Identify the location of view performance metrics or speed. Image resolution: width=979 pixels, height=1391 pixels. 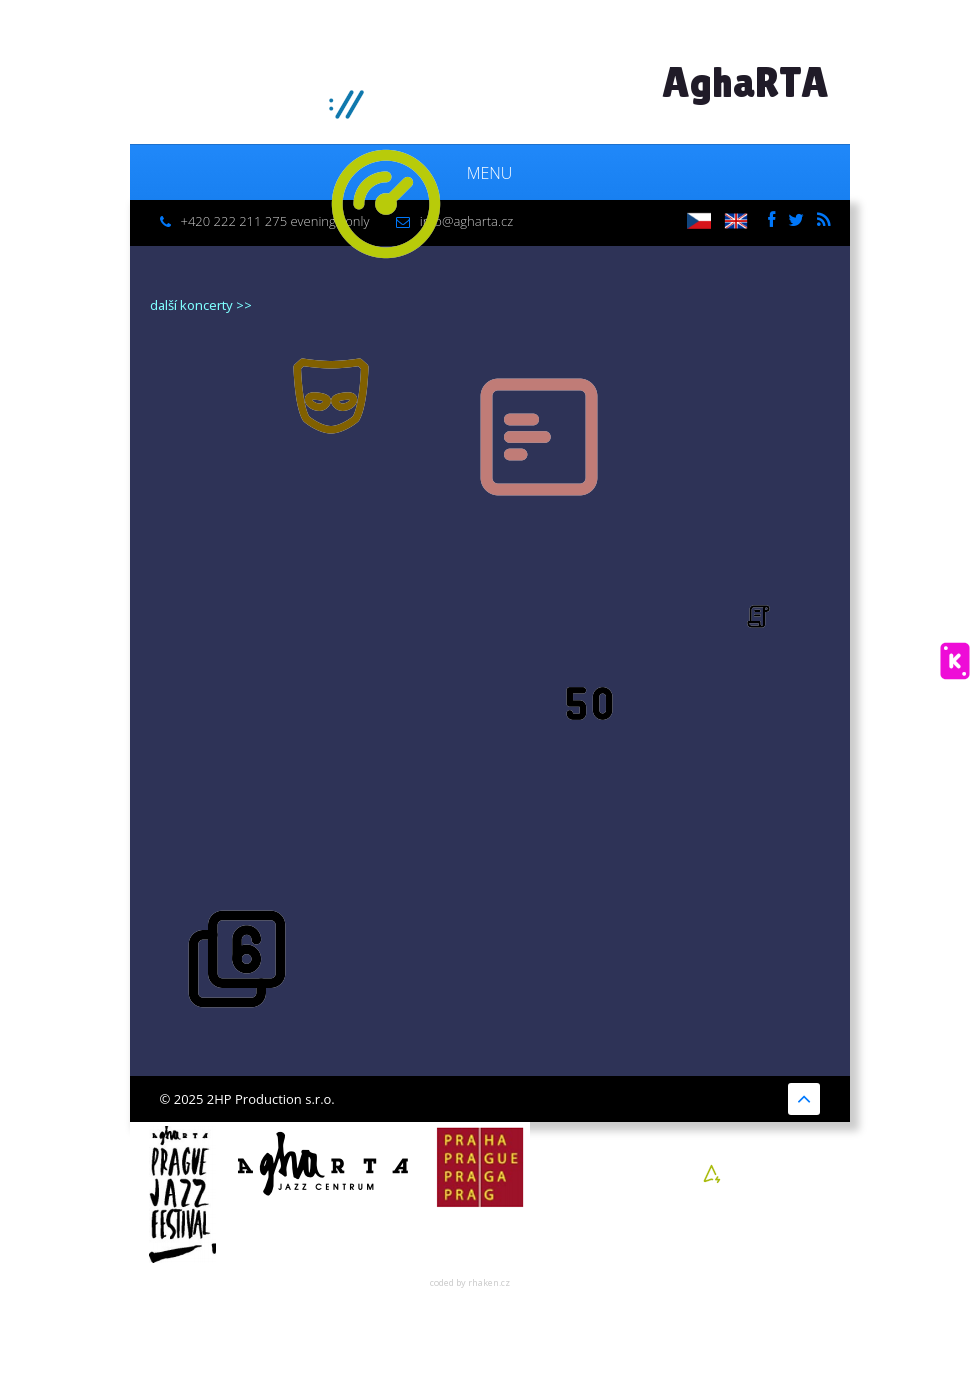
(386, 204).